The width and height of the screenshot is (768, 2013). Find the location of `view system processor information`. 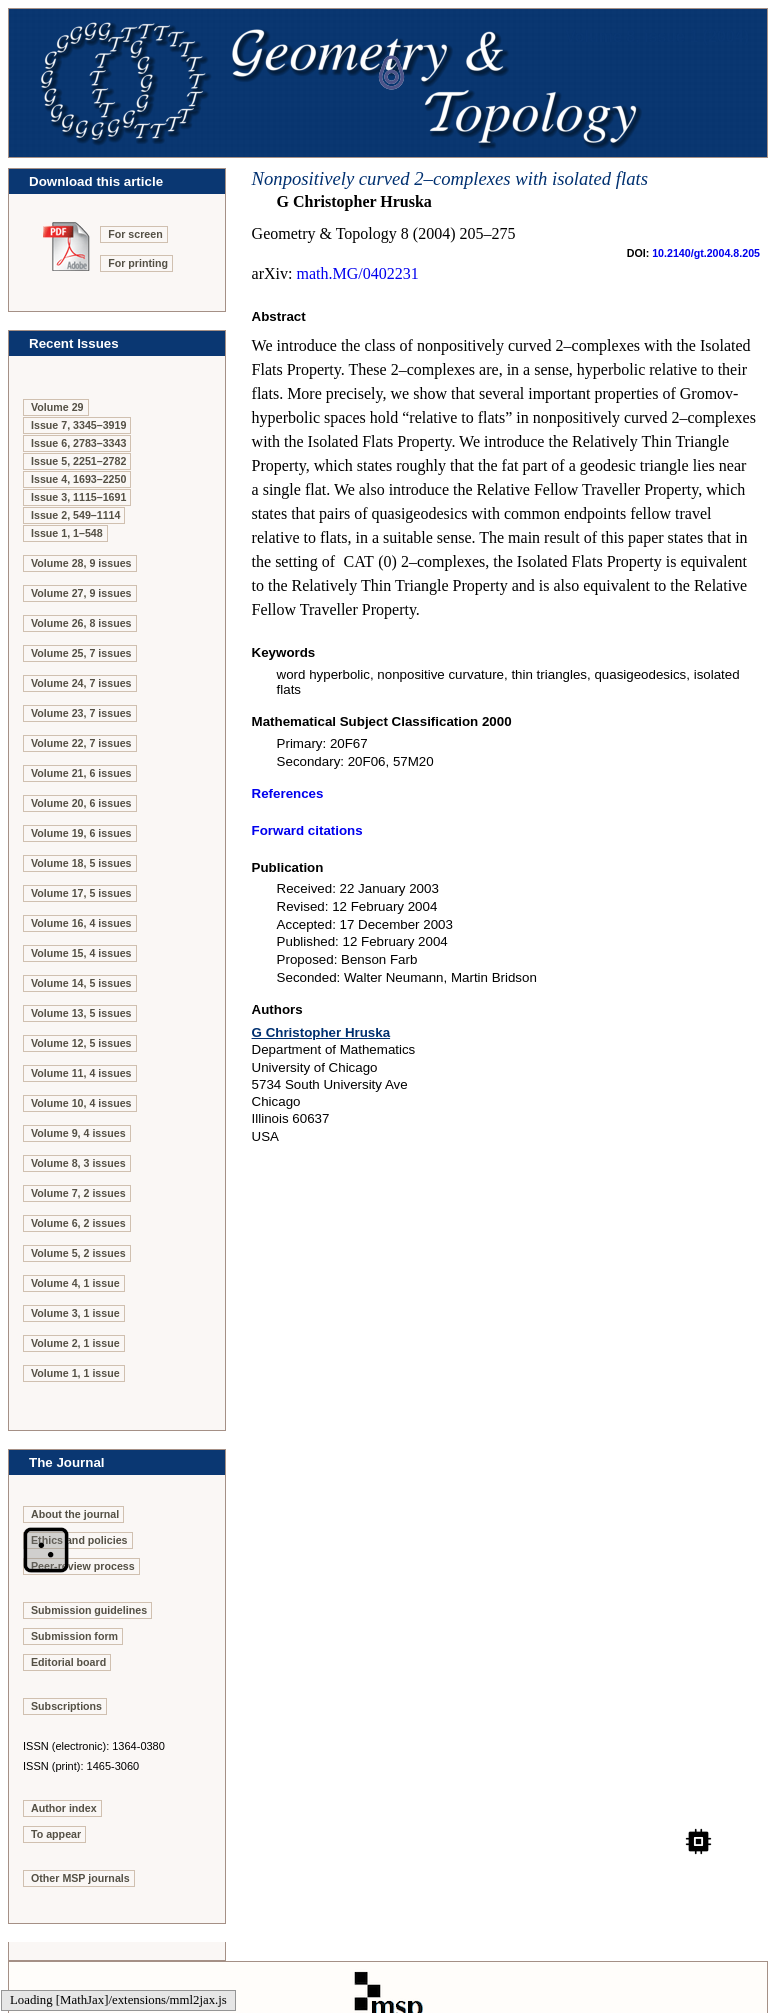

view system processor information is located at coordinates (698, 1841).